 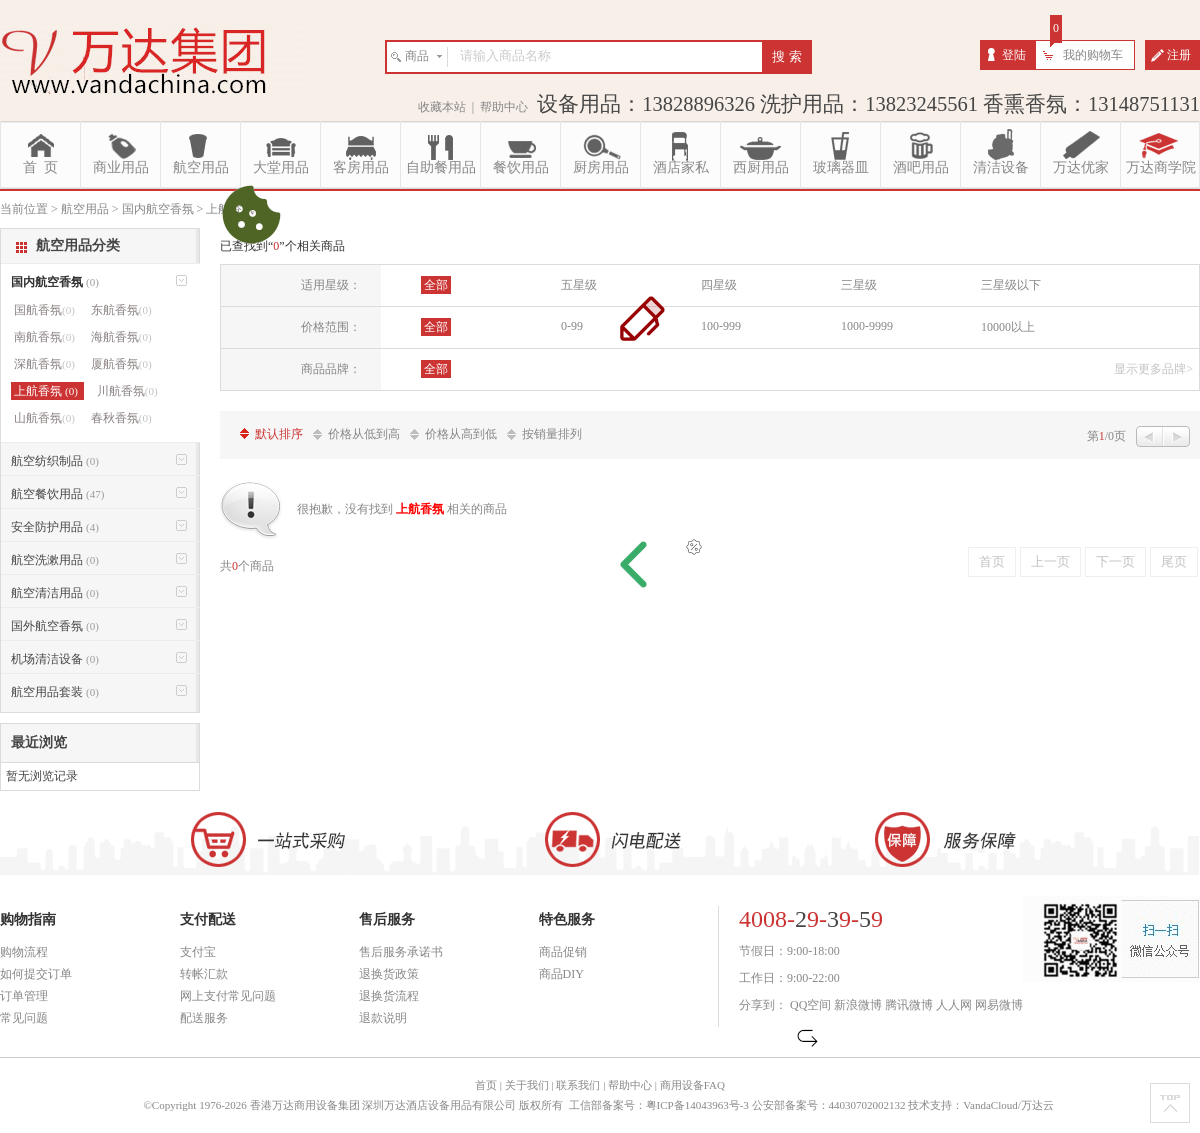 What do you see at coordinates (641, 319) in the screenshot?
I see `edit or modify content` at bounding box center [641, 319].